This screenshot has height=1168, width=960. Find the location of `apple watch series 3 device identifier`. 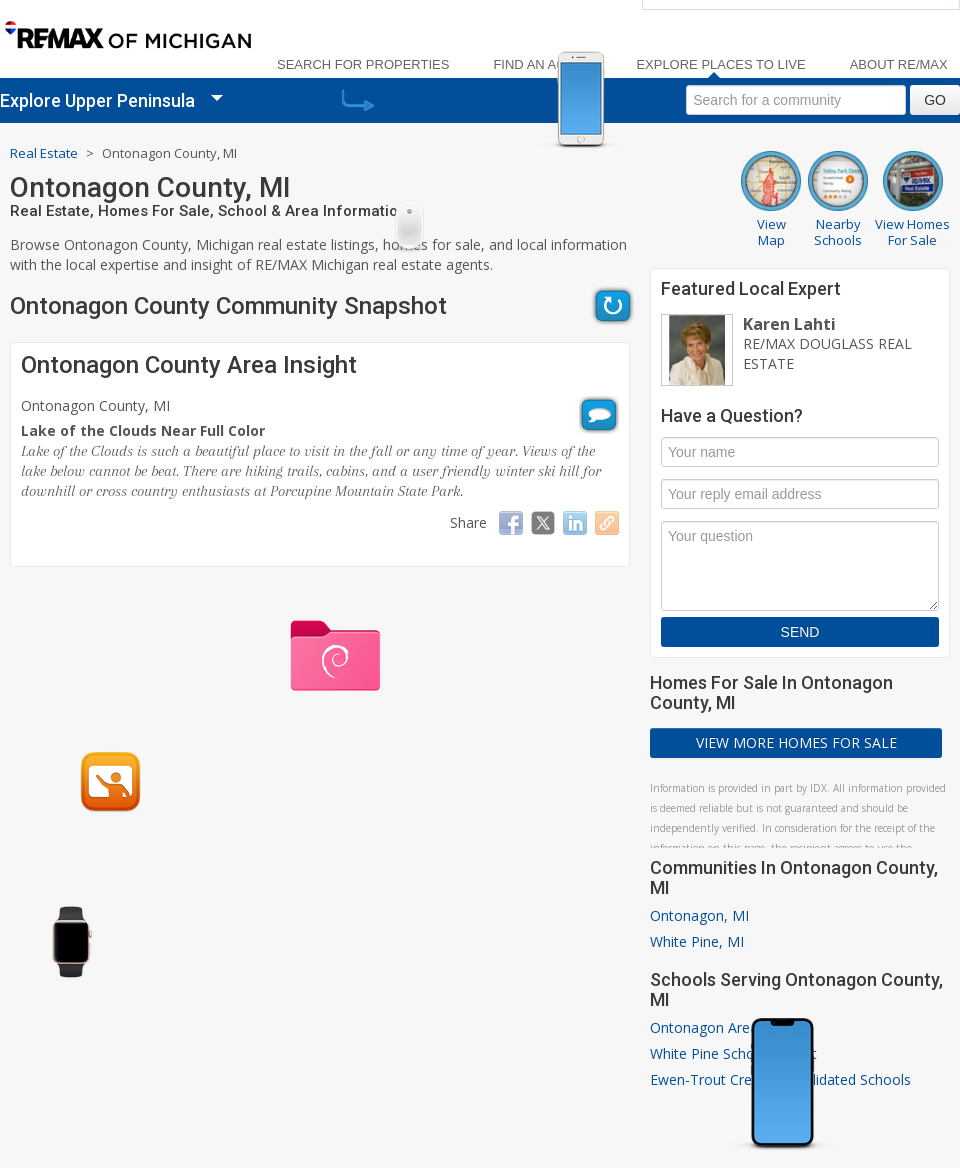

apple watch series 3 device identifier is located at coordinates (71, 942).